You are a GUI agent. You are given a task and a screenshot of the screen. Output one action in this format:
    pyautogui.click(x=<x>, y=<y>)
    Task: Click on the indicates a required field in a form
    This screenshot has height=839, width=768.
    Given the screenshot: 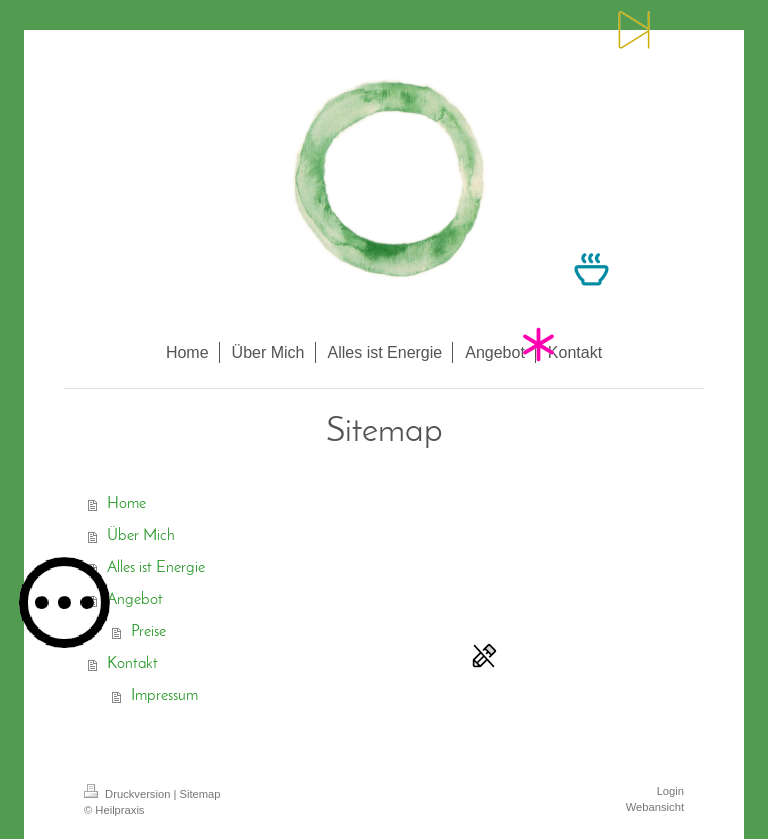 What is the action you would take?
    pyautogui.click(x=538, y=344)
    